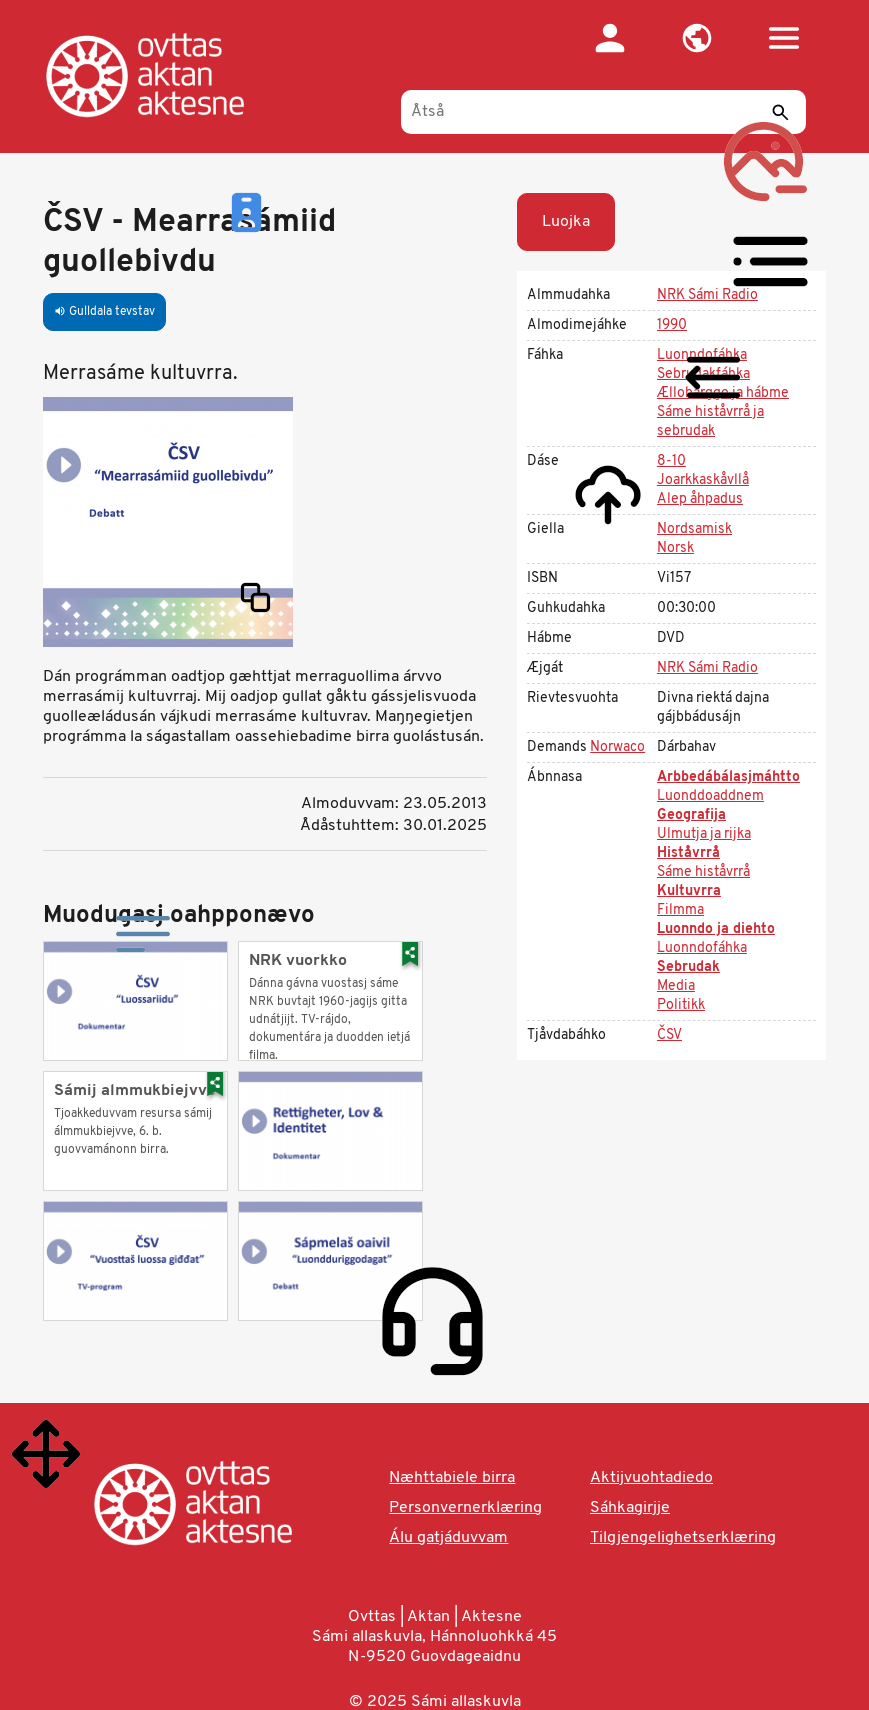 Image resolution: width=869 pixels, height=1710 pixels. I want to click on go back to previous menu, so click(713, 377).